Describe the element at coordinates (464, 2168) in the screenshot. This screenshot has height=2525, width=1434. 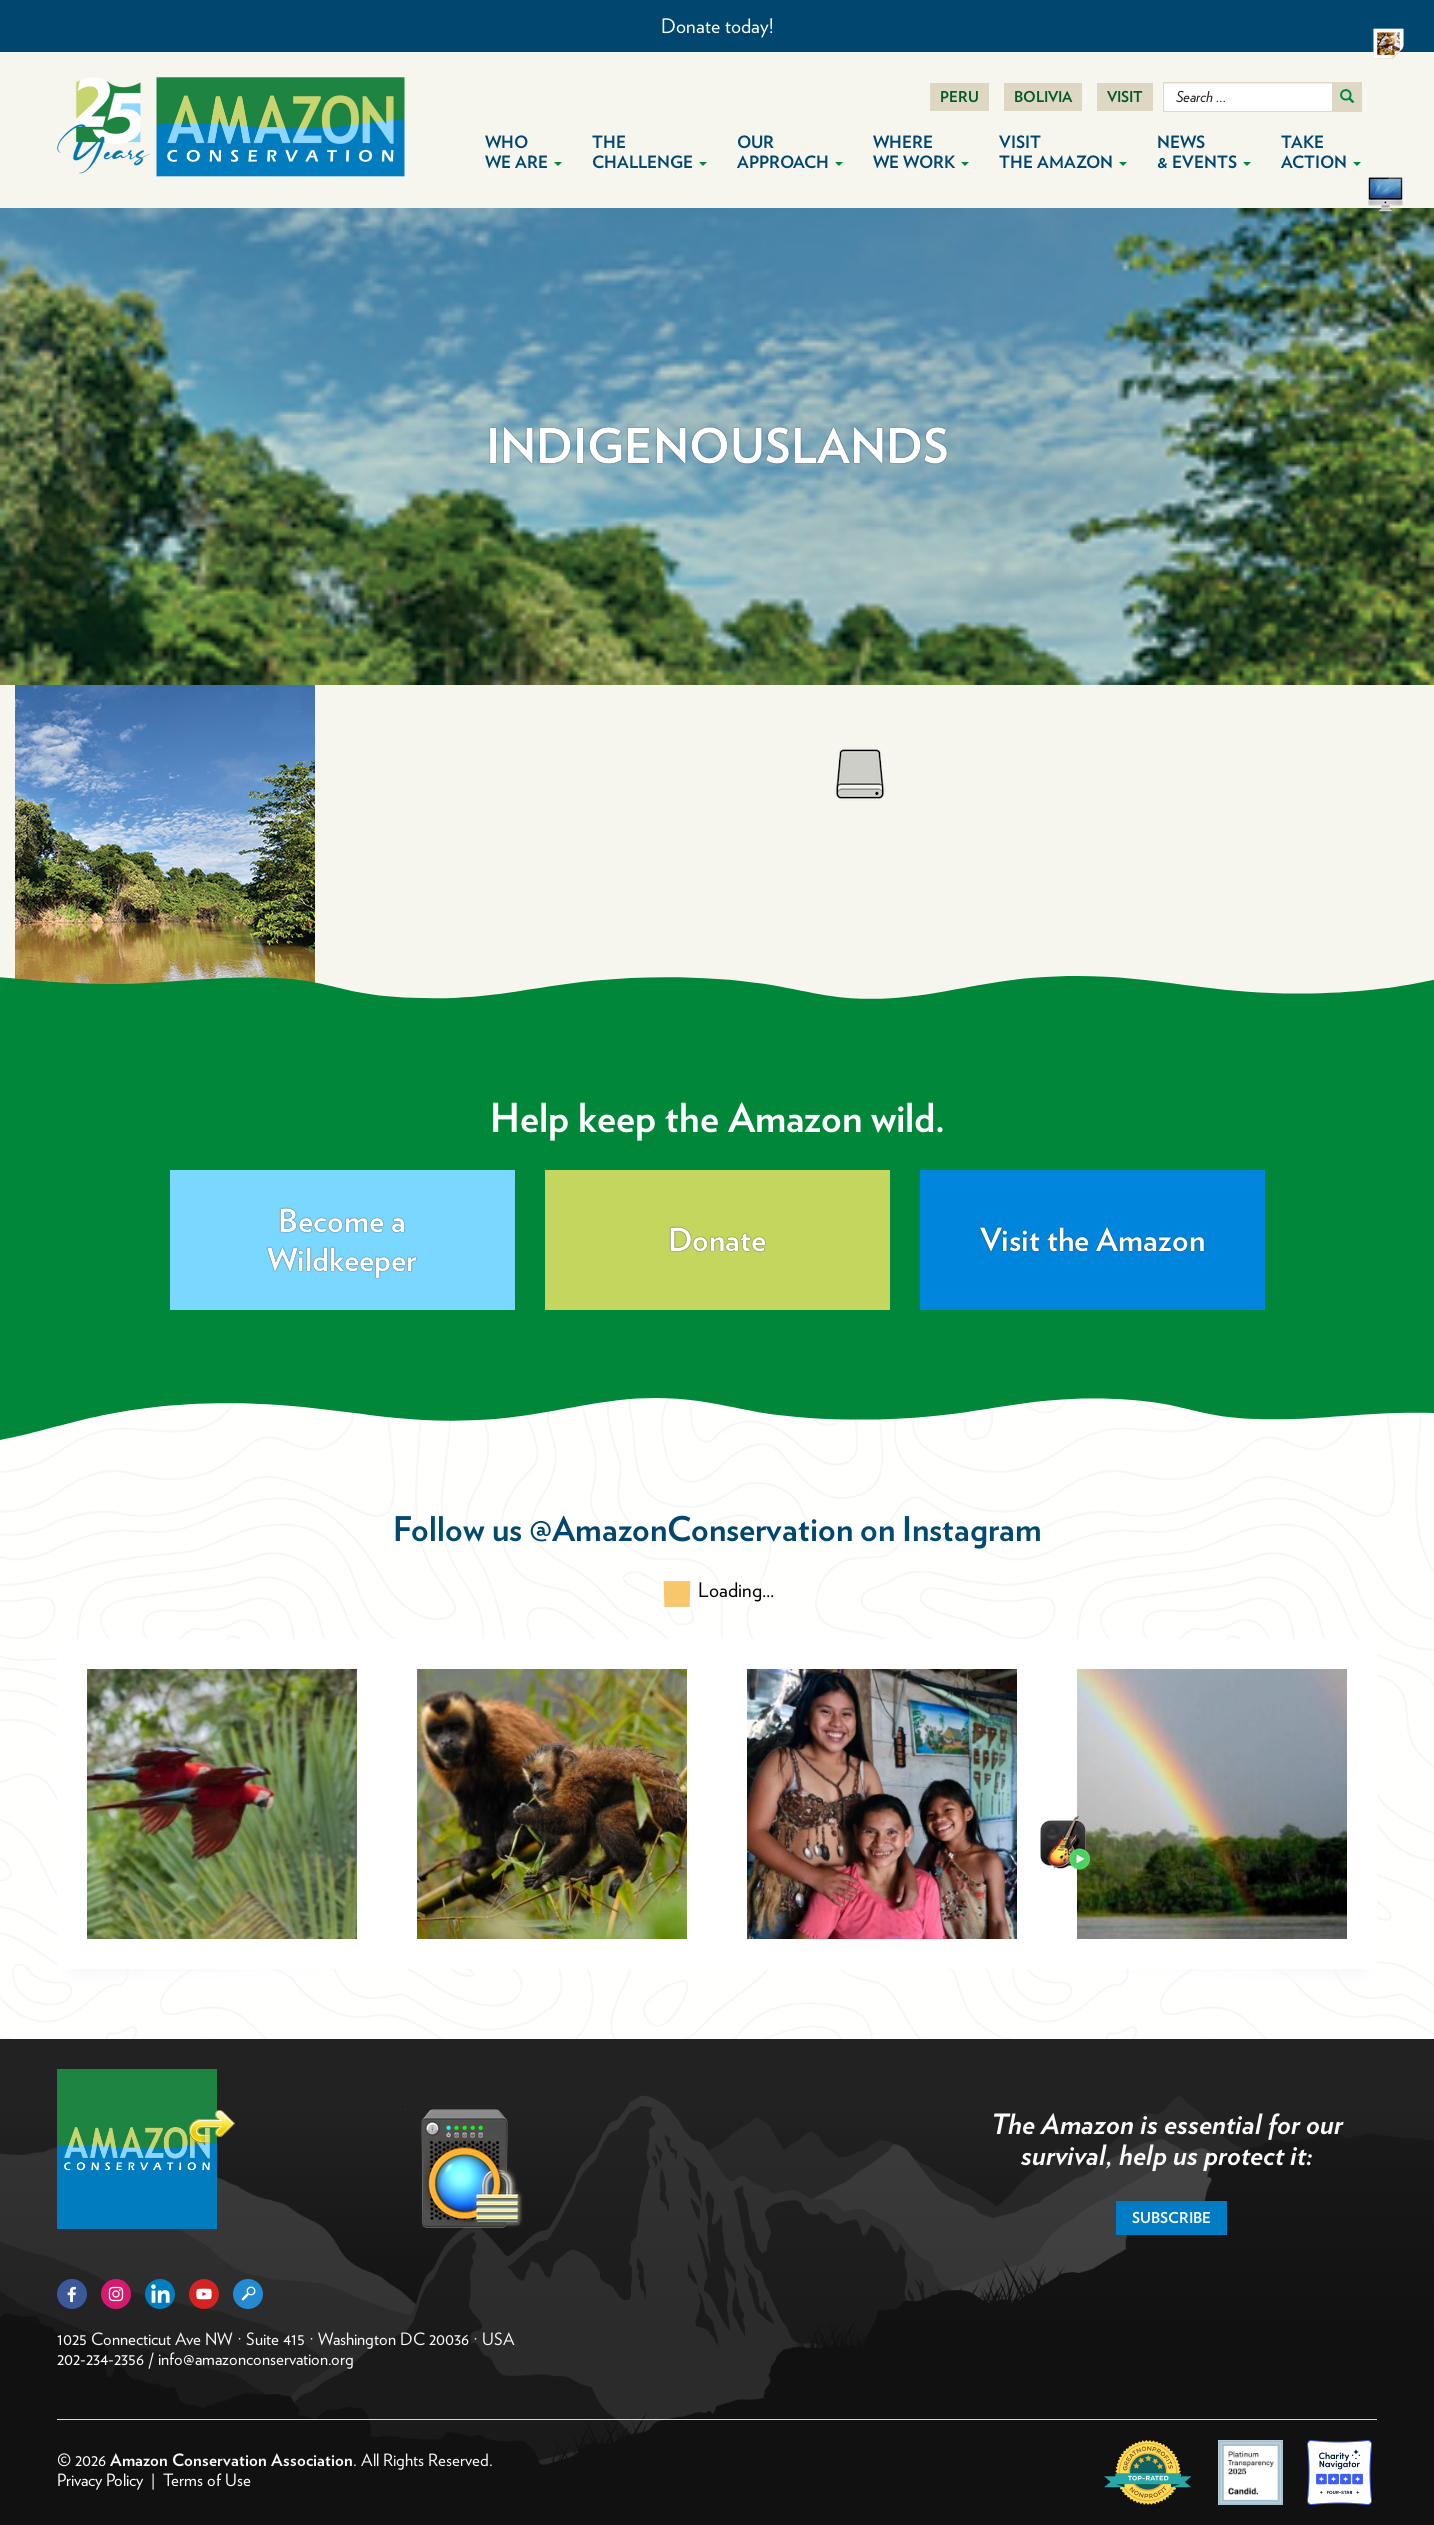
I see `indicates a locked non-RAID drive or volume` at that location.